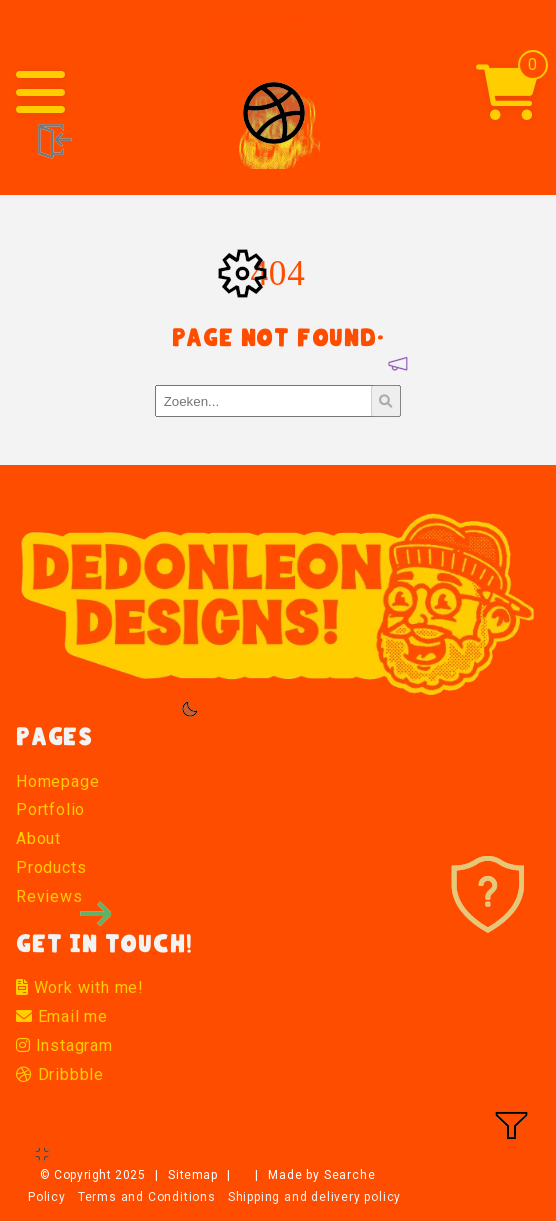  I want to click on unknown or unverified workspace security status, so click(487, 894).